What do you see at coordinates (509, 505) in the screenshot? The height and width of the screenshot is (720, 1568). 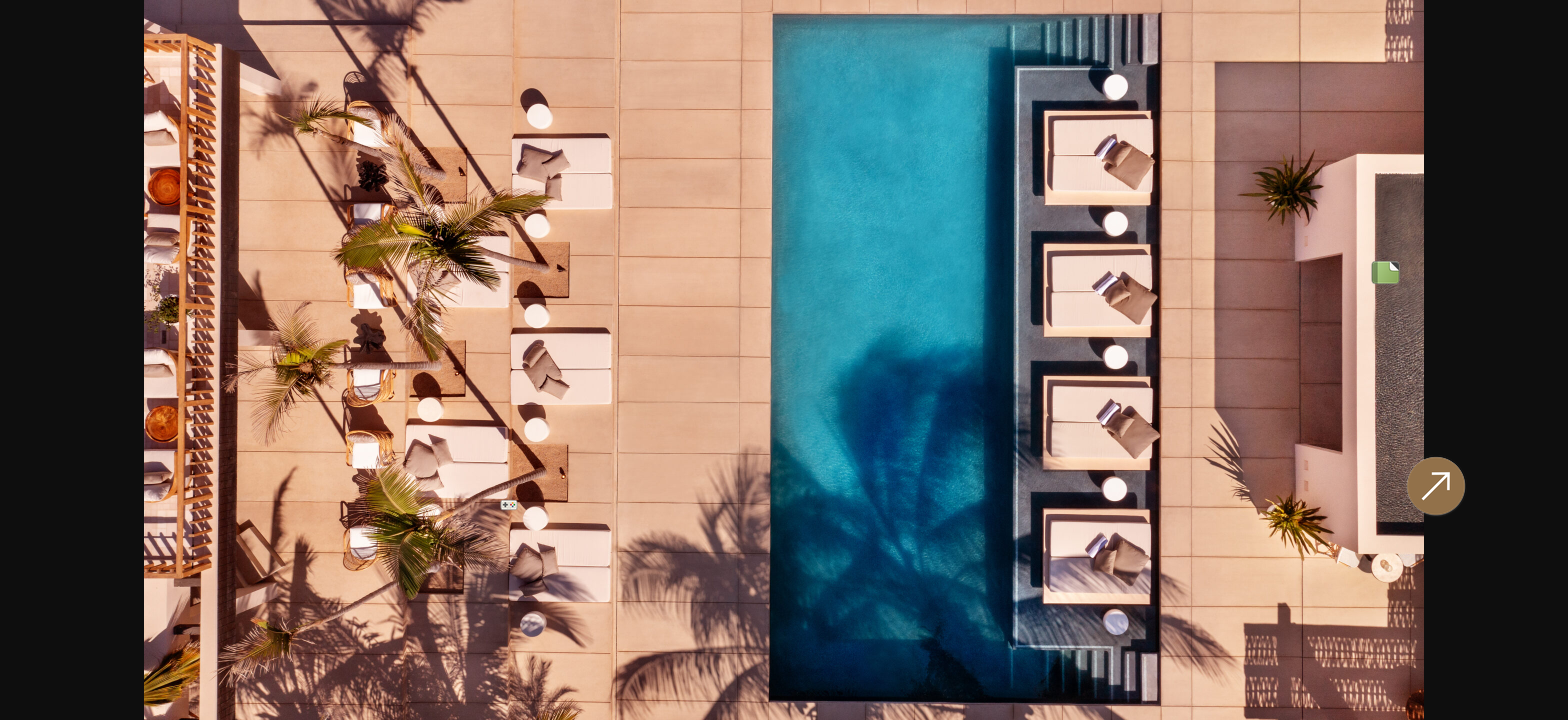 I see `open games or gaming applications` at bounding box center [509, 505].